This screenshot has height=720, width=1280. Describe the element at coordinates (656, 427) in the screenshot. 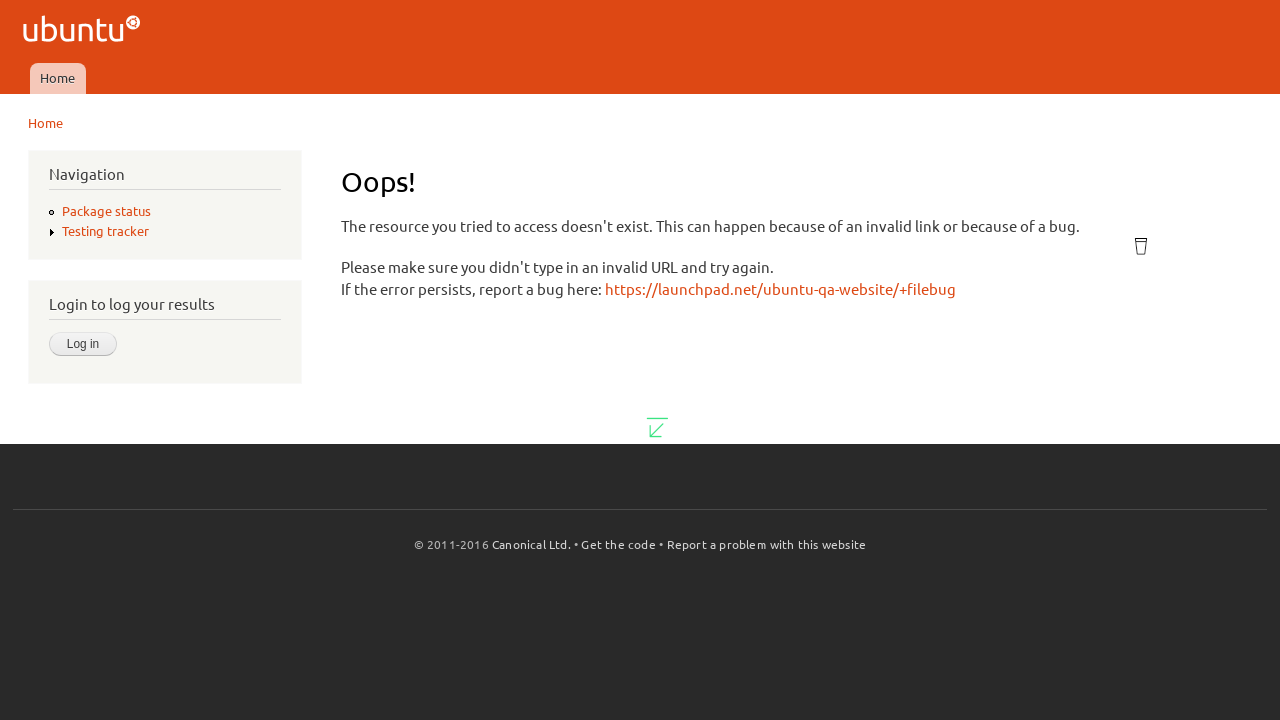

I see `move item to bottom-left corner` at that location.